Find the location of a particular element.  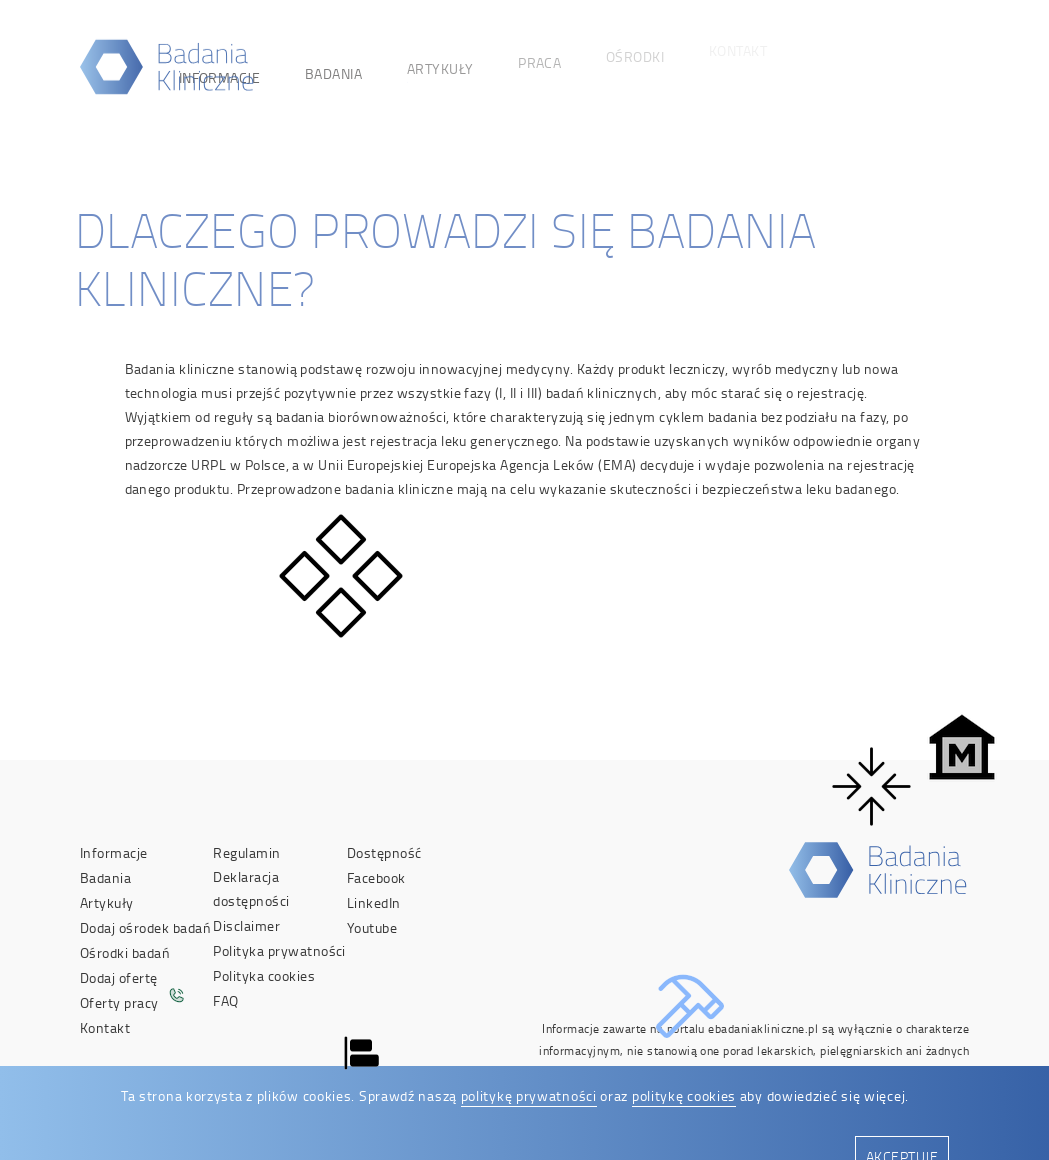

access tools or settings is located at coordinates (686, 1007).